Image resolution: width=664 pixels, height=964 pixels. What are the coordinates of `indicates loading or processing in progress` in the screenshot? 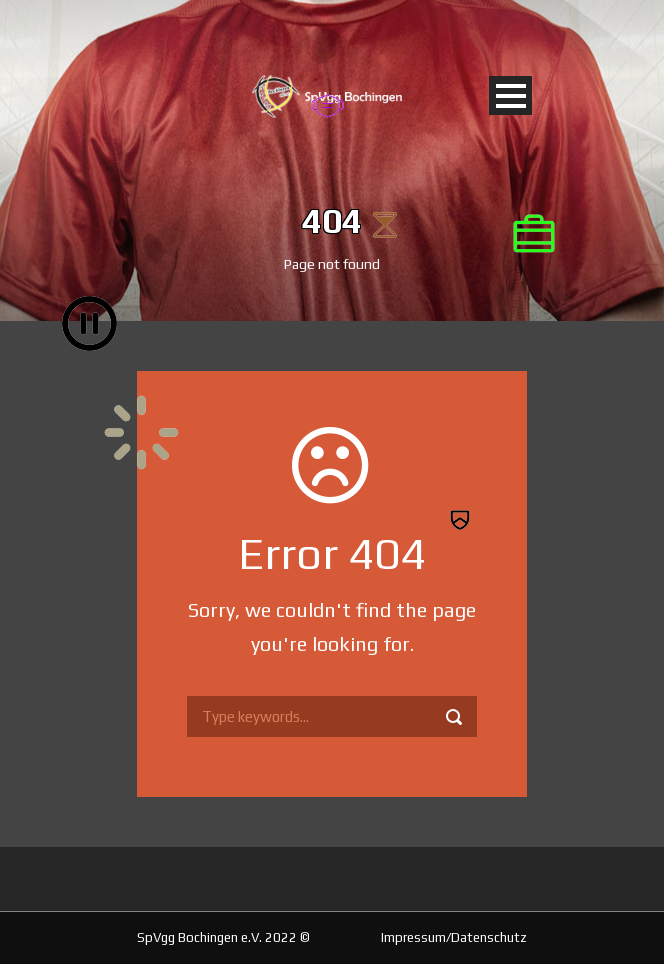 It's located at (141, 432).